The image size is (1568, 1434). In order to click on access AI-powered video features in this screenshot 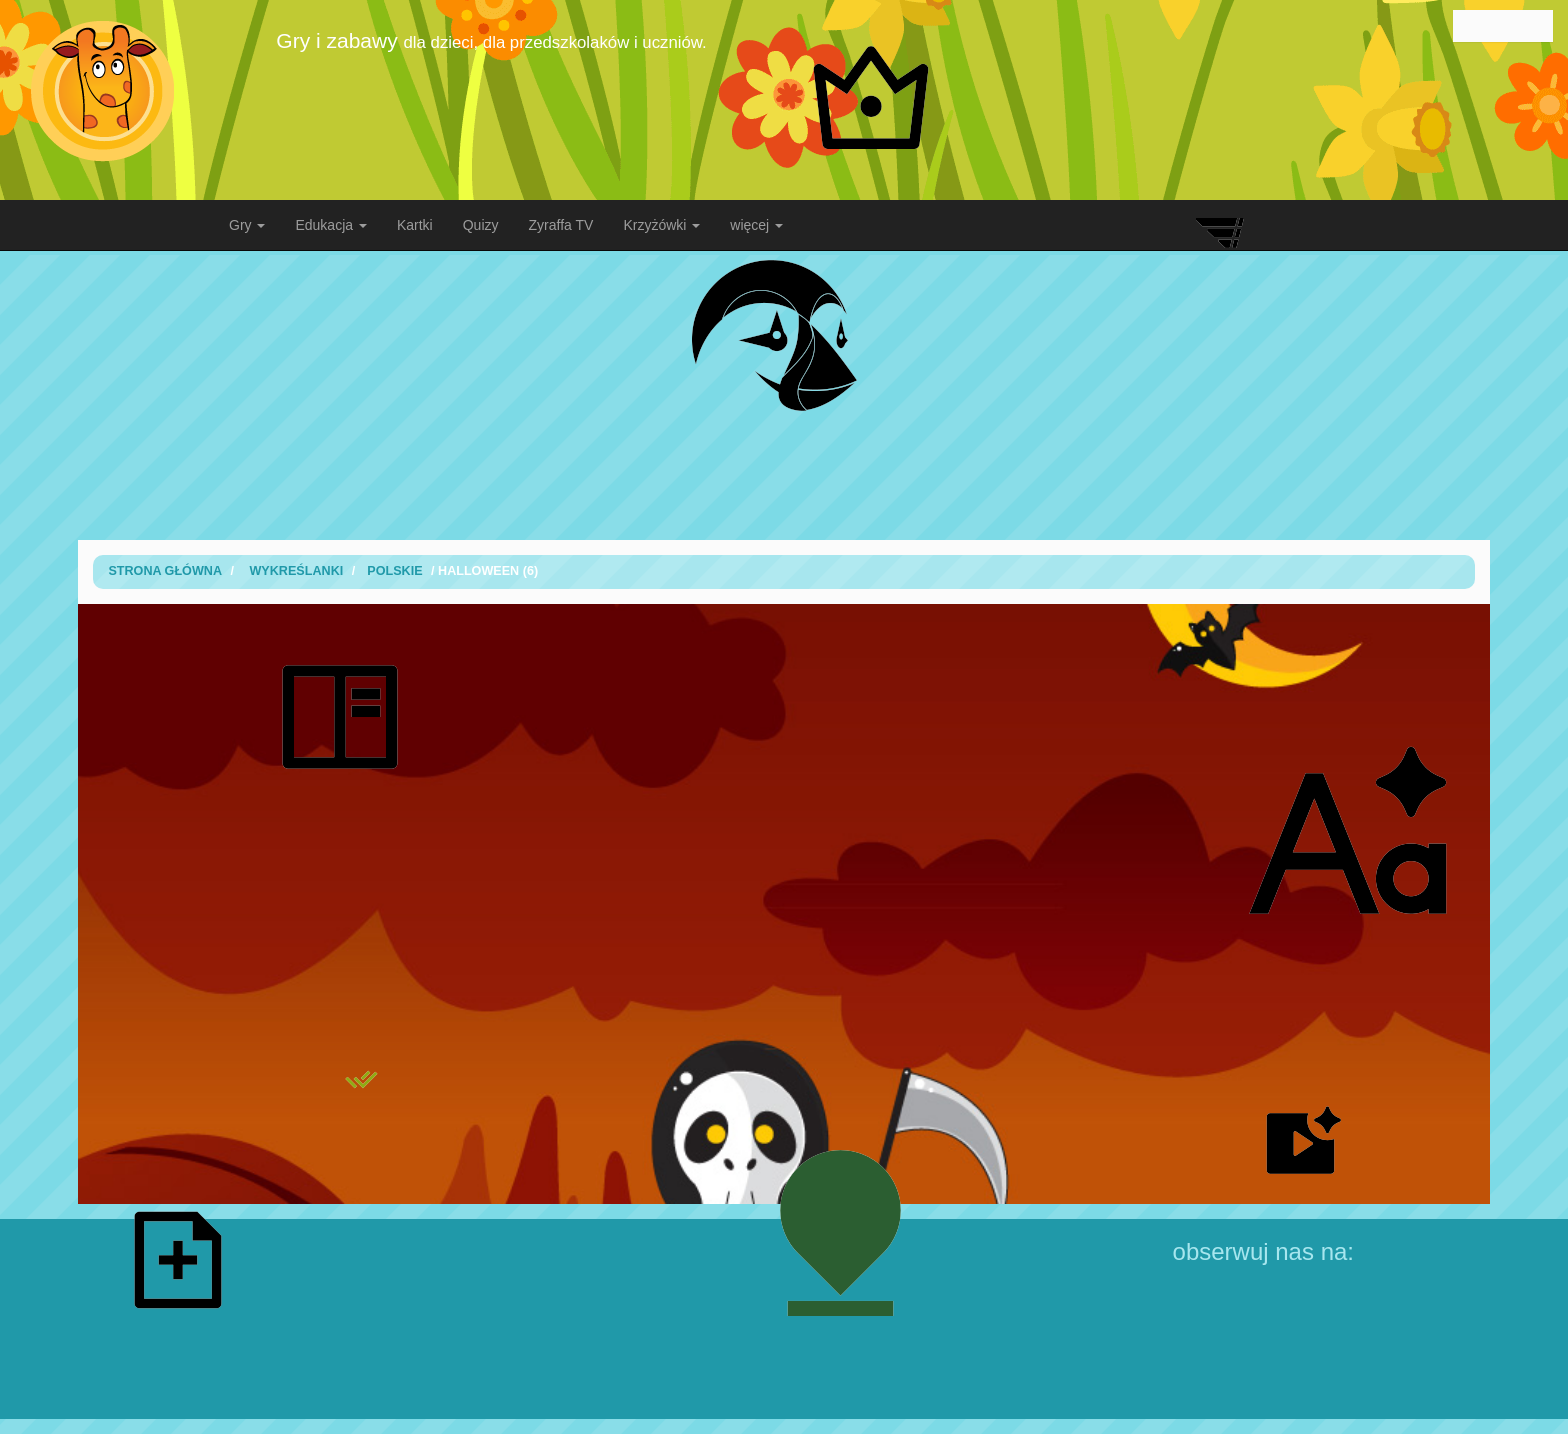, I will do `click(1300, 1143)`.